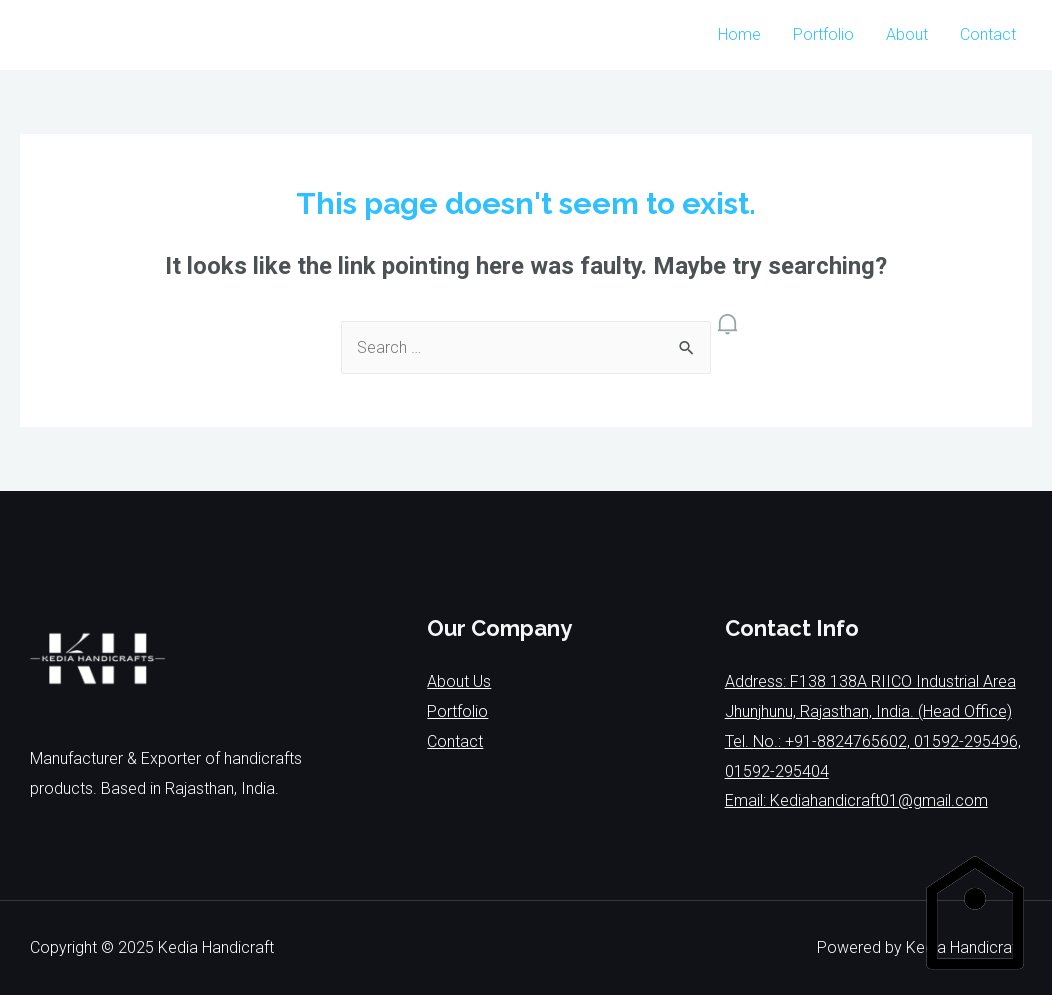  I want to click on view product pricing or discounts, so click(975, 915).